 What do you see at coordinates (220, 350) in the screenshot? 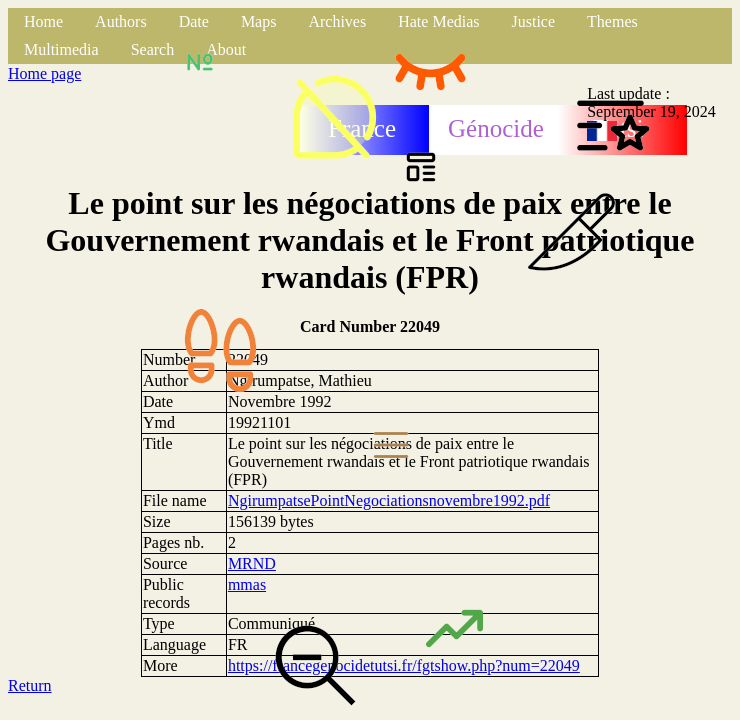
I see `view walking directions or pedestrian route` at bounding box center [220, 350].